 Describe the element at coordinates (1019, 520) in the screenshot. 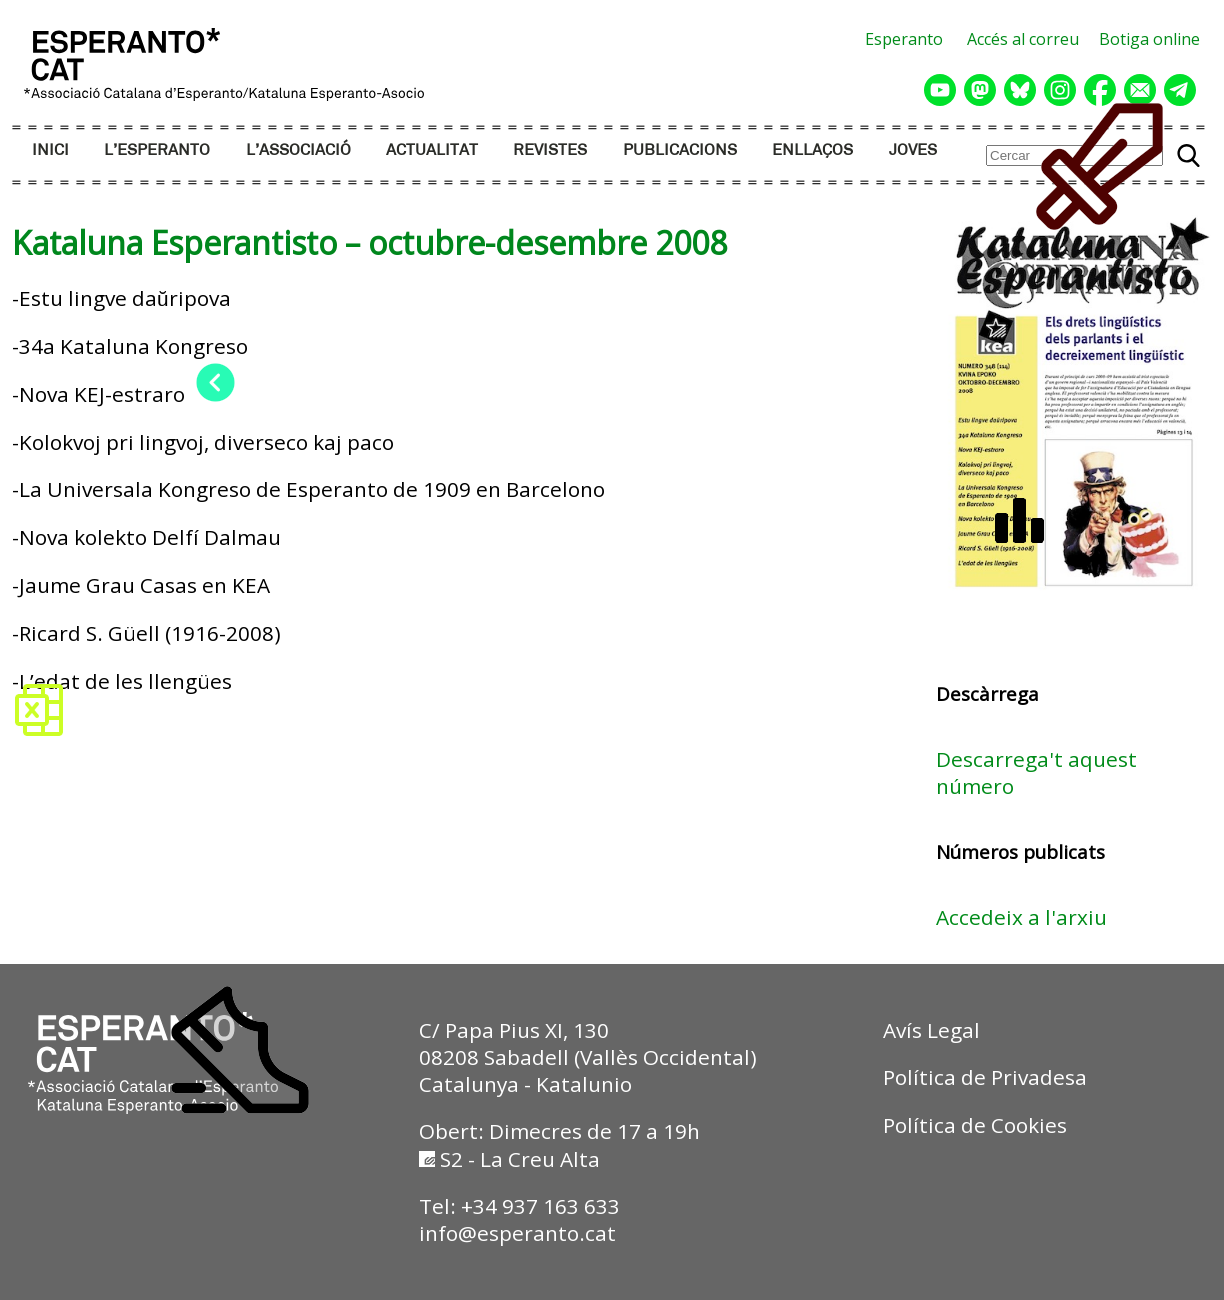

I see `view leaderboard rankings` at that location.